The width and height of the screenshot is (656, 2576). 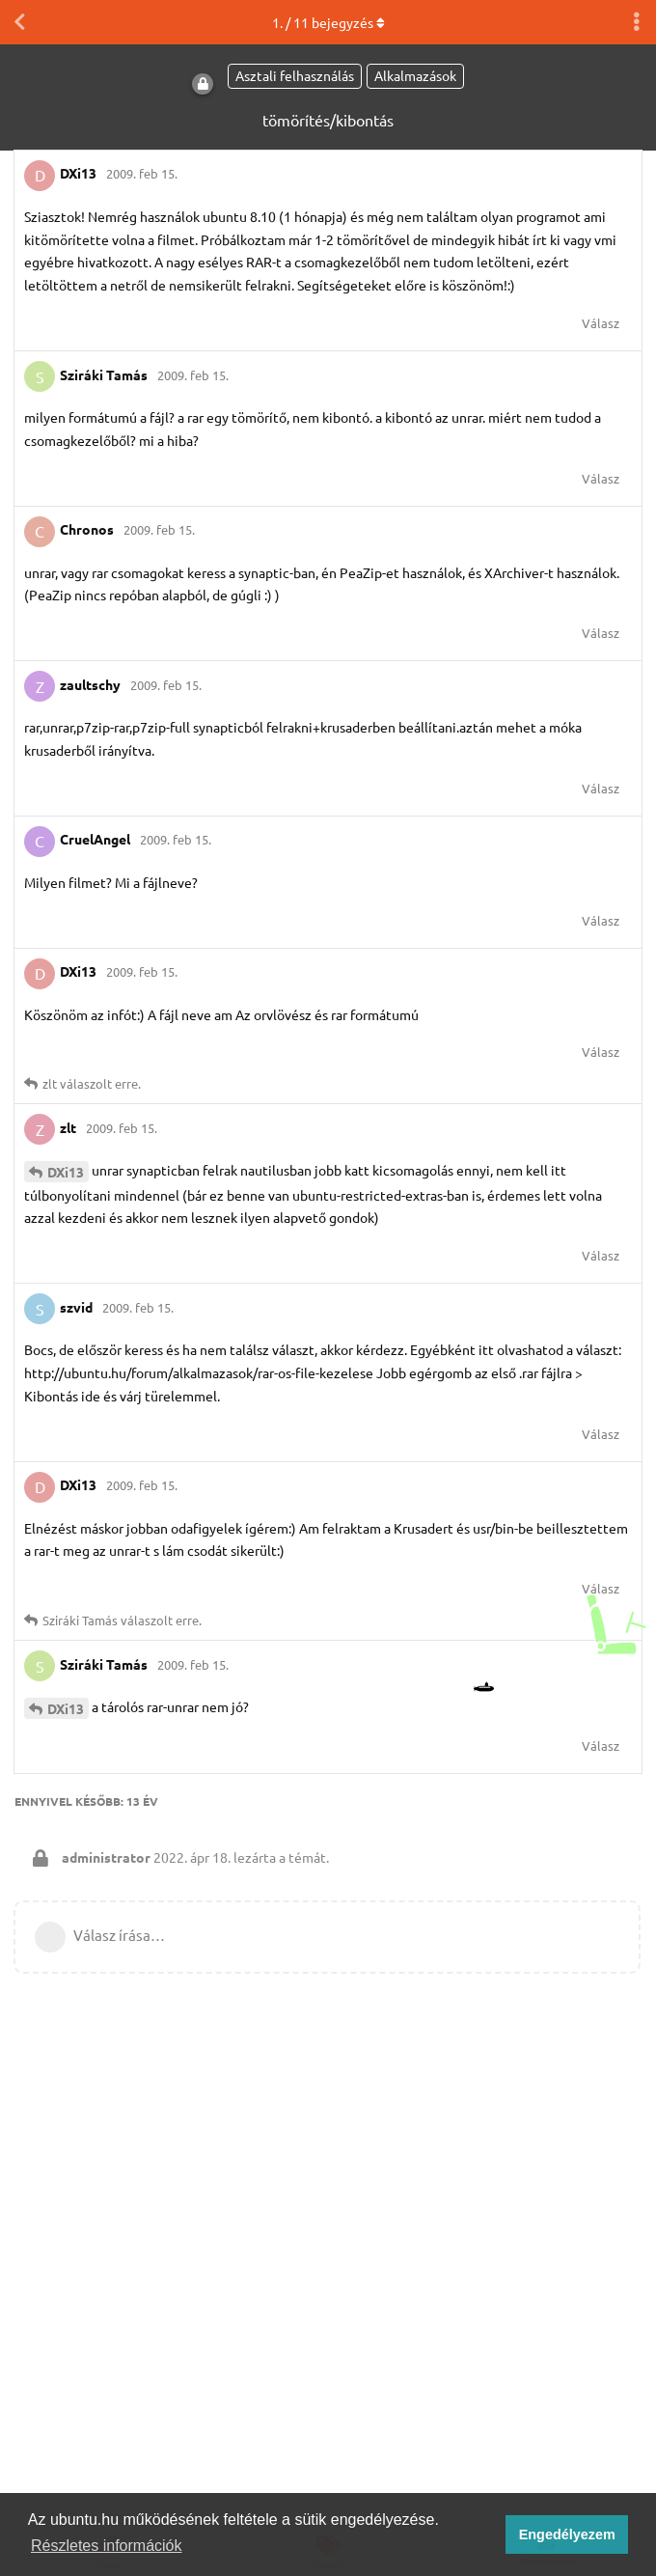 I want to click on navigate to submarine or underwater vessel section, so click(x=483, y=1686).